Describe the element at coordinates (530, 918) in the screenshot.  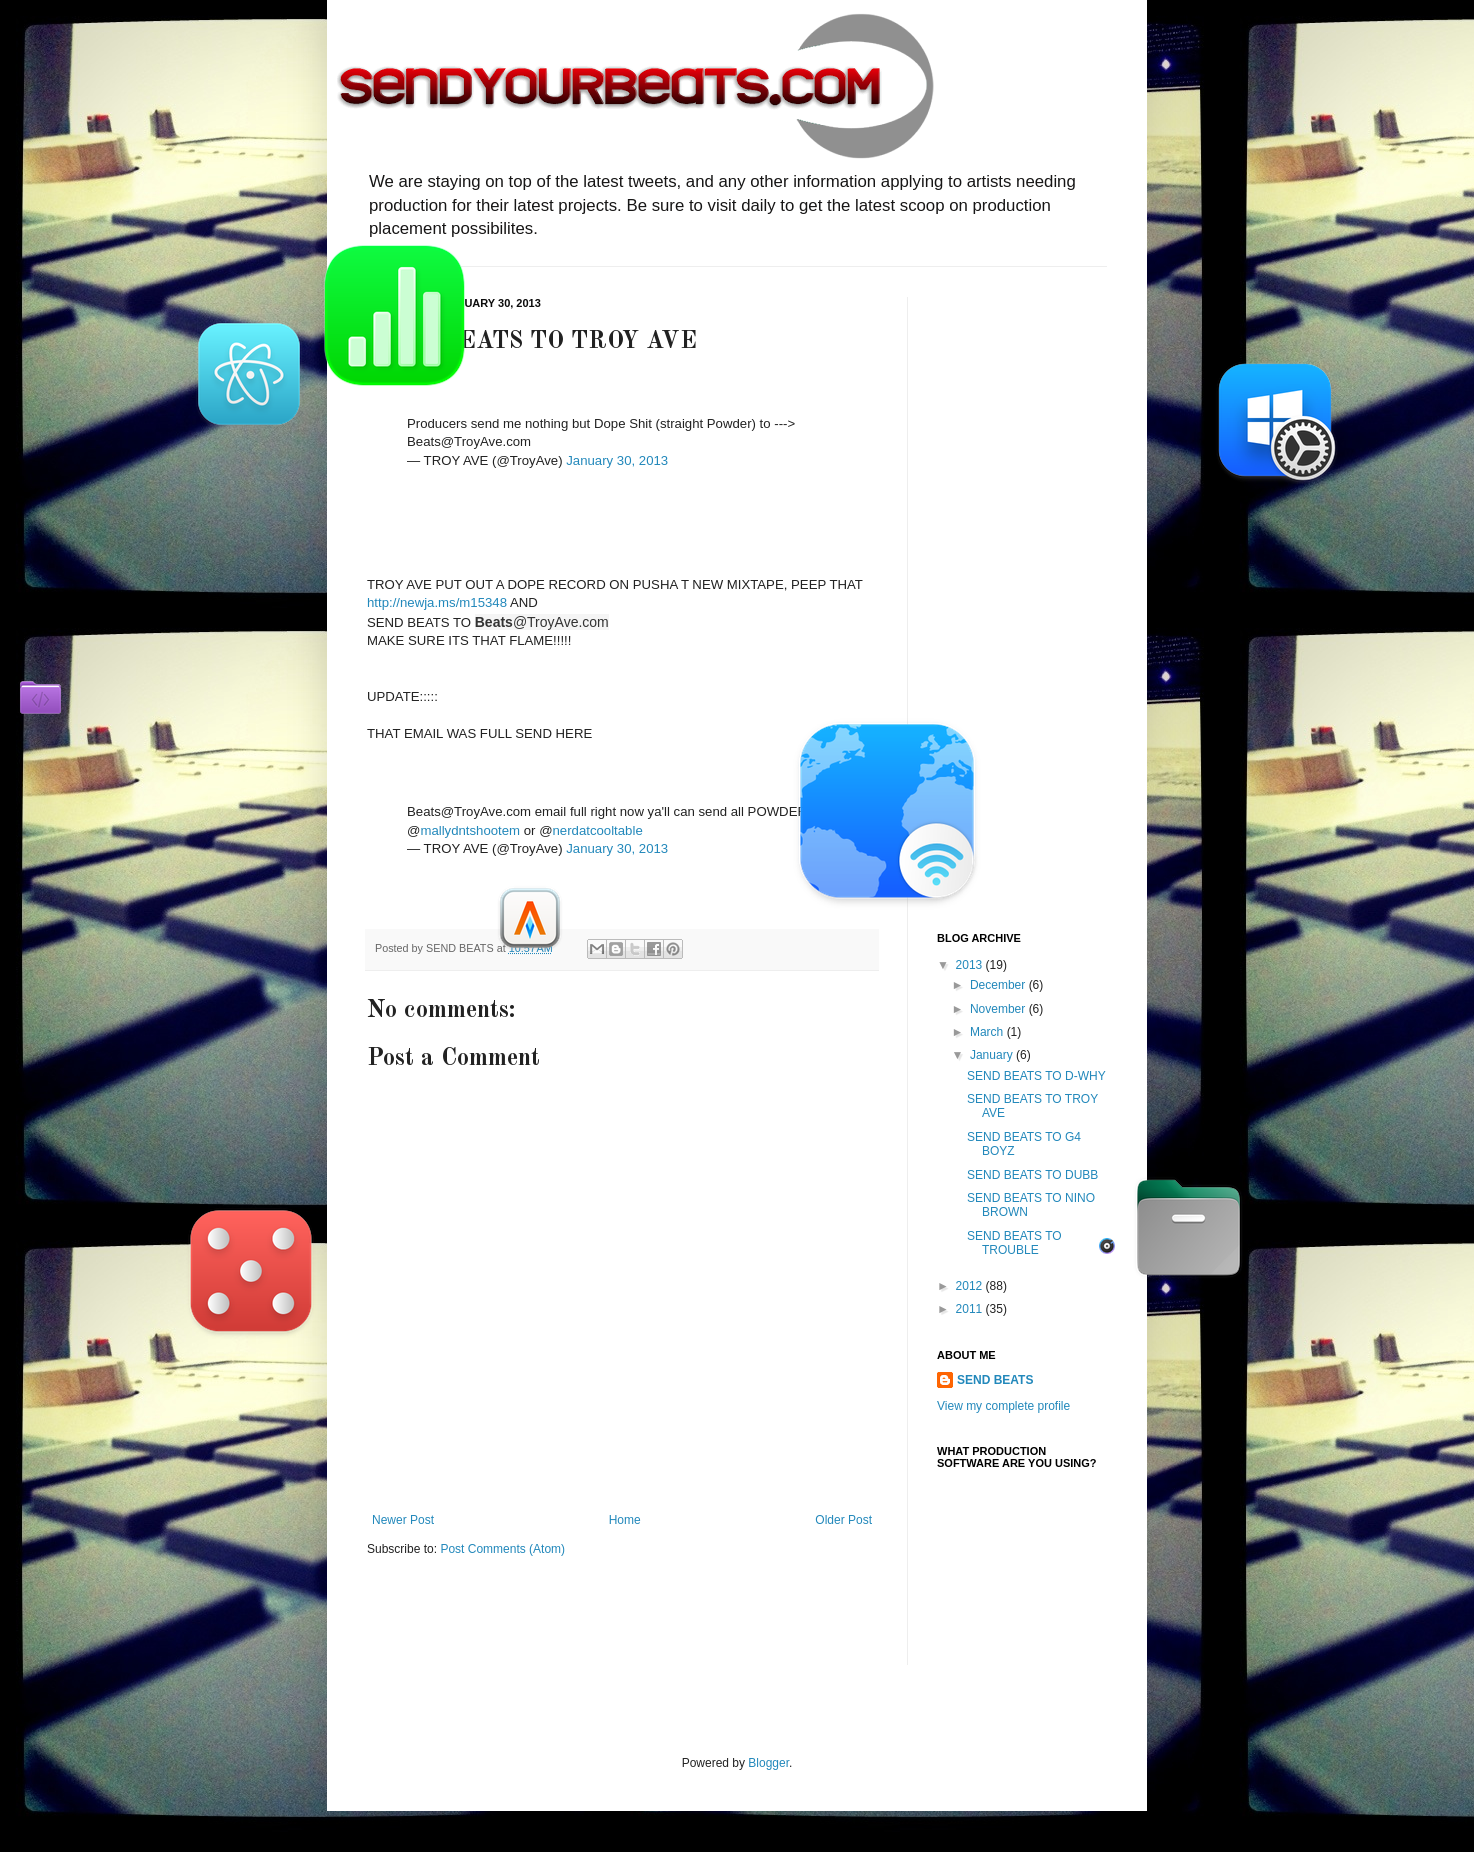
I see `open alacritty terminal emulator` at that location.